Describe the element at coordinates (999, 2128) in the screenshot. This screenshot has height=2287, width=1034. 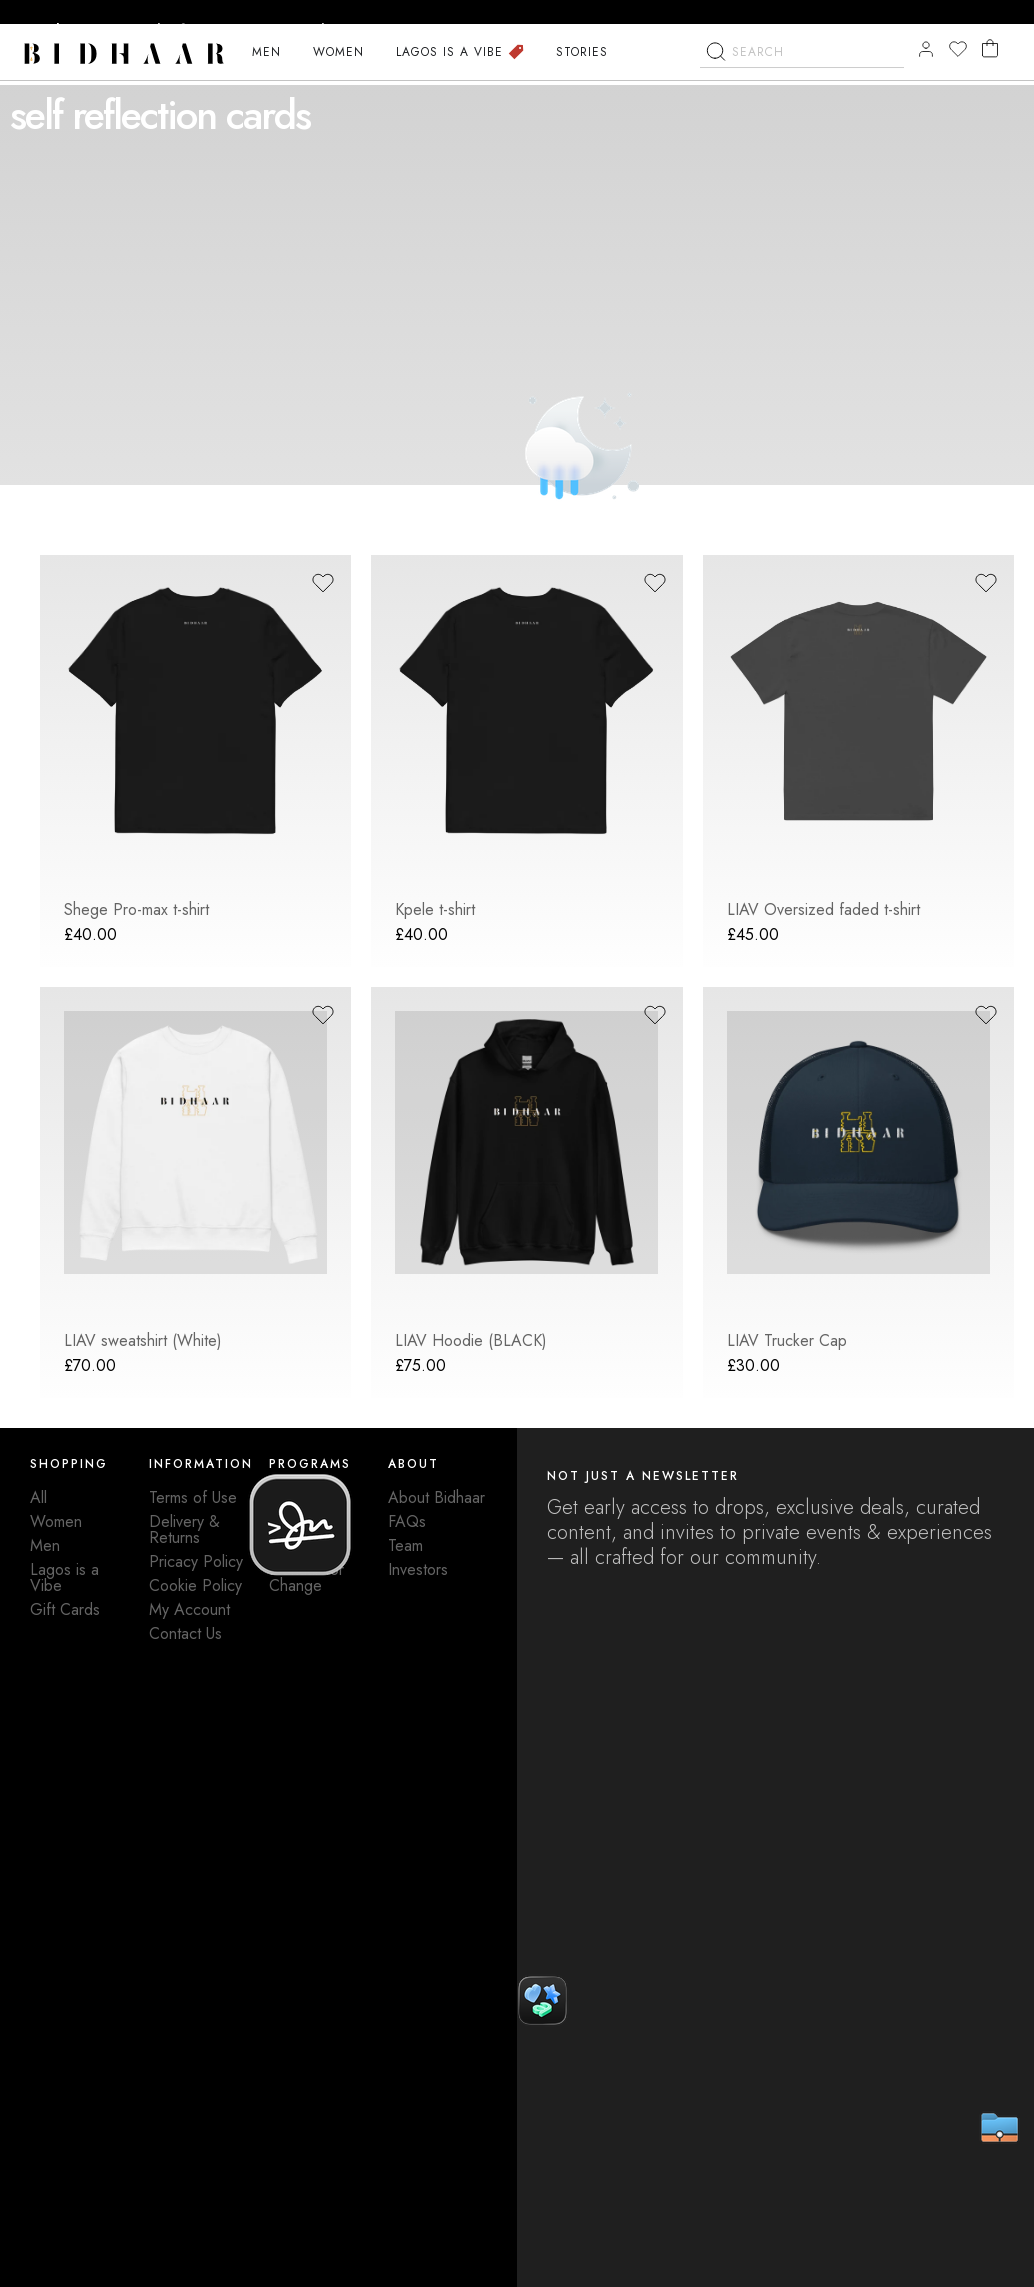
I see `folder containing pokémon typing game files` at that location.